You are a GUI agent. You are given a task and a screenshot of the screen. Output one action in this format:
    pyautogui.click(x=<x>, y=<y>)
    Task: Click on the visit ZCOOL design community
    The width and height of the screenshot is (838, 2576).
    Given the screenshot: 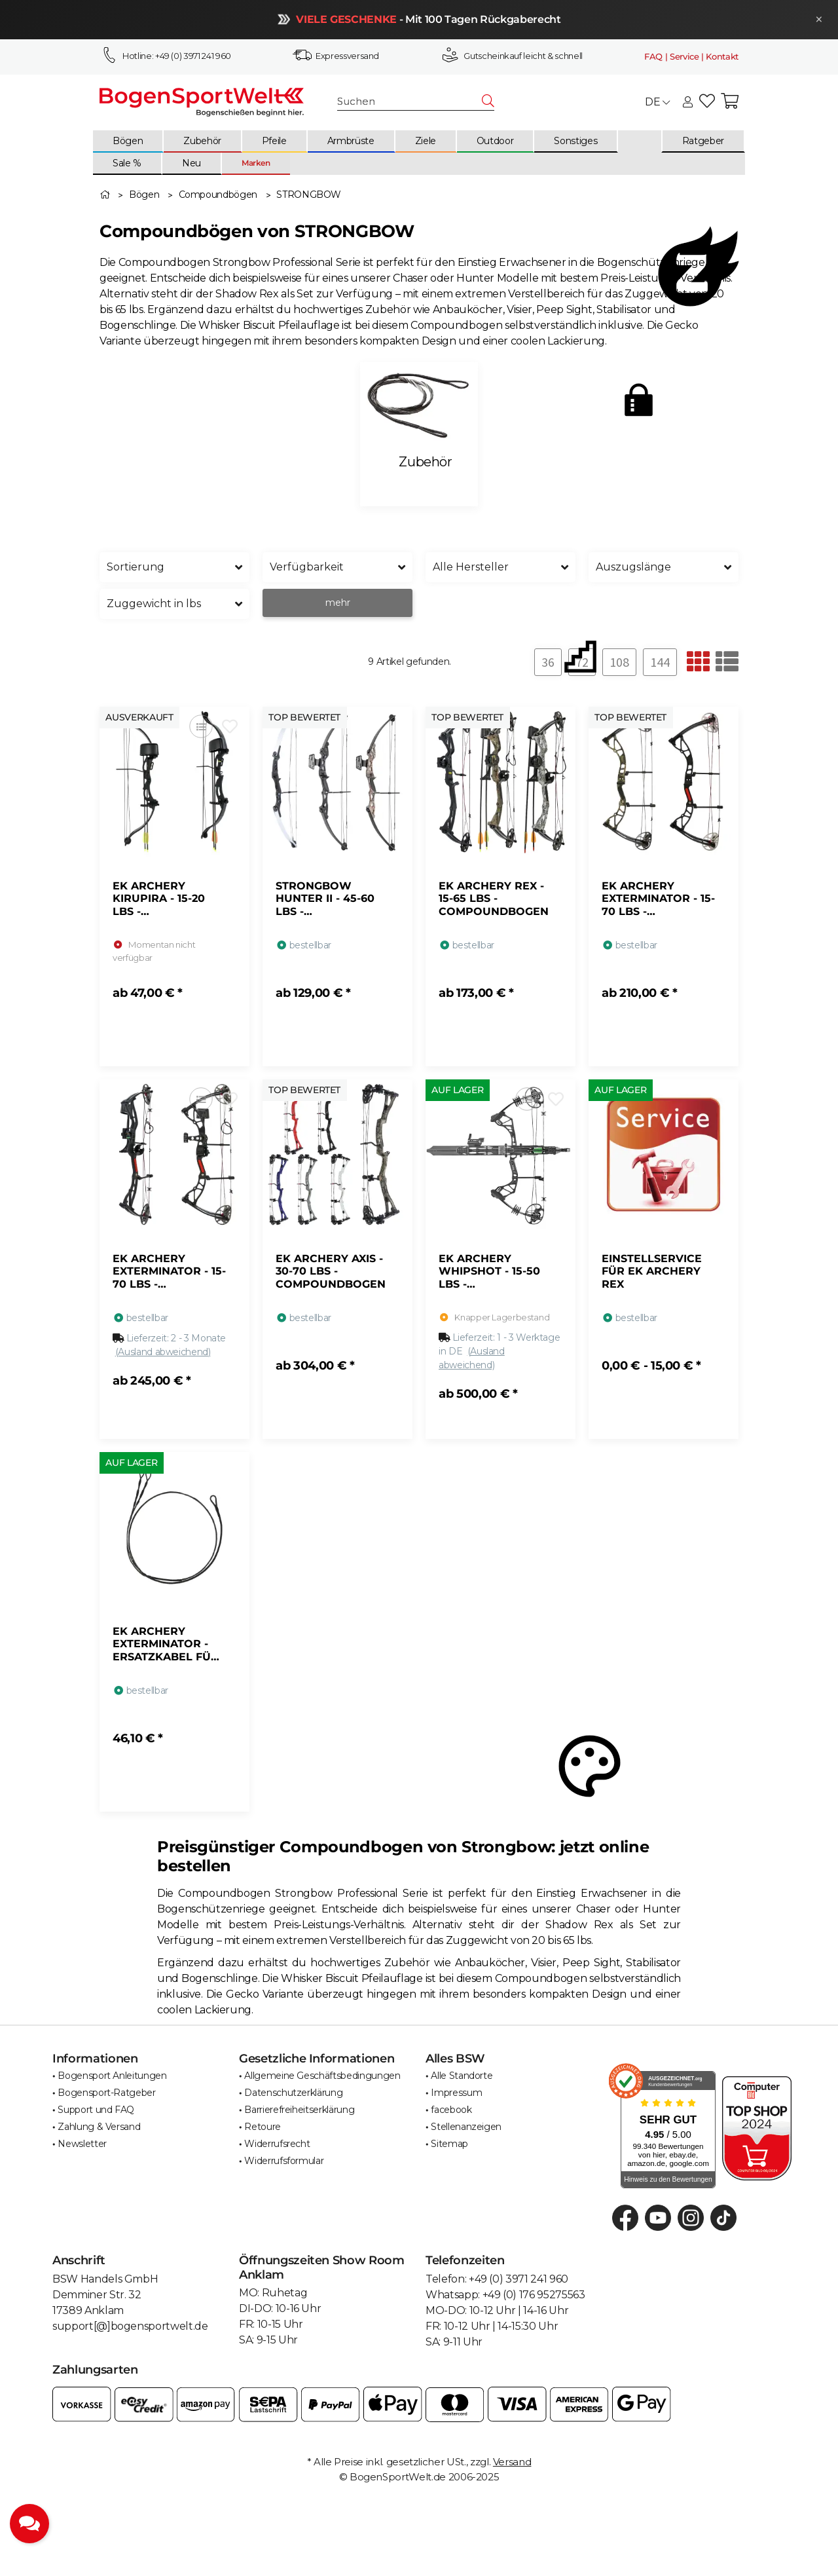 What is the action you would take?
    pyautogui.click(x=699, y=267)
    